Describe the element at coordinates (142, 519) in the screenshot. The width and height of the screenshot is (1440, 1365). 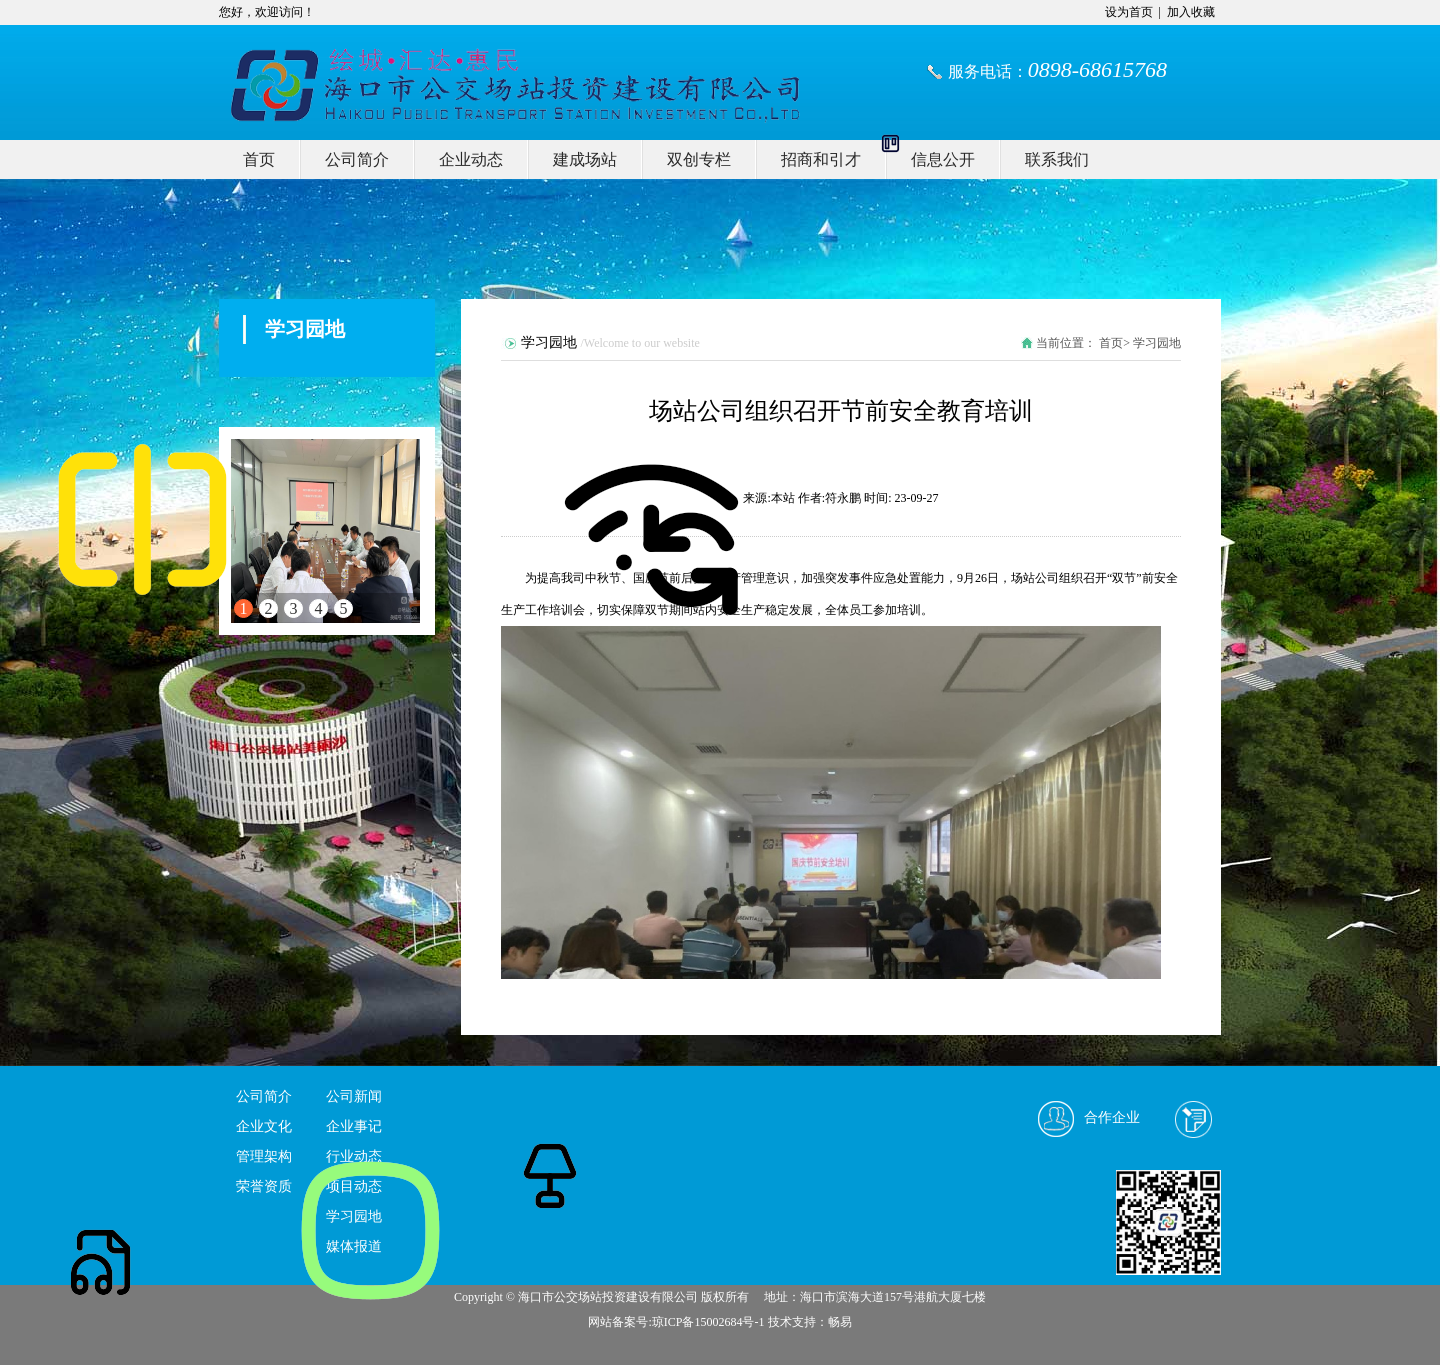
I see `split view horizontally` at that location.